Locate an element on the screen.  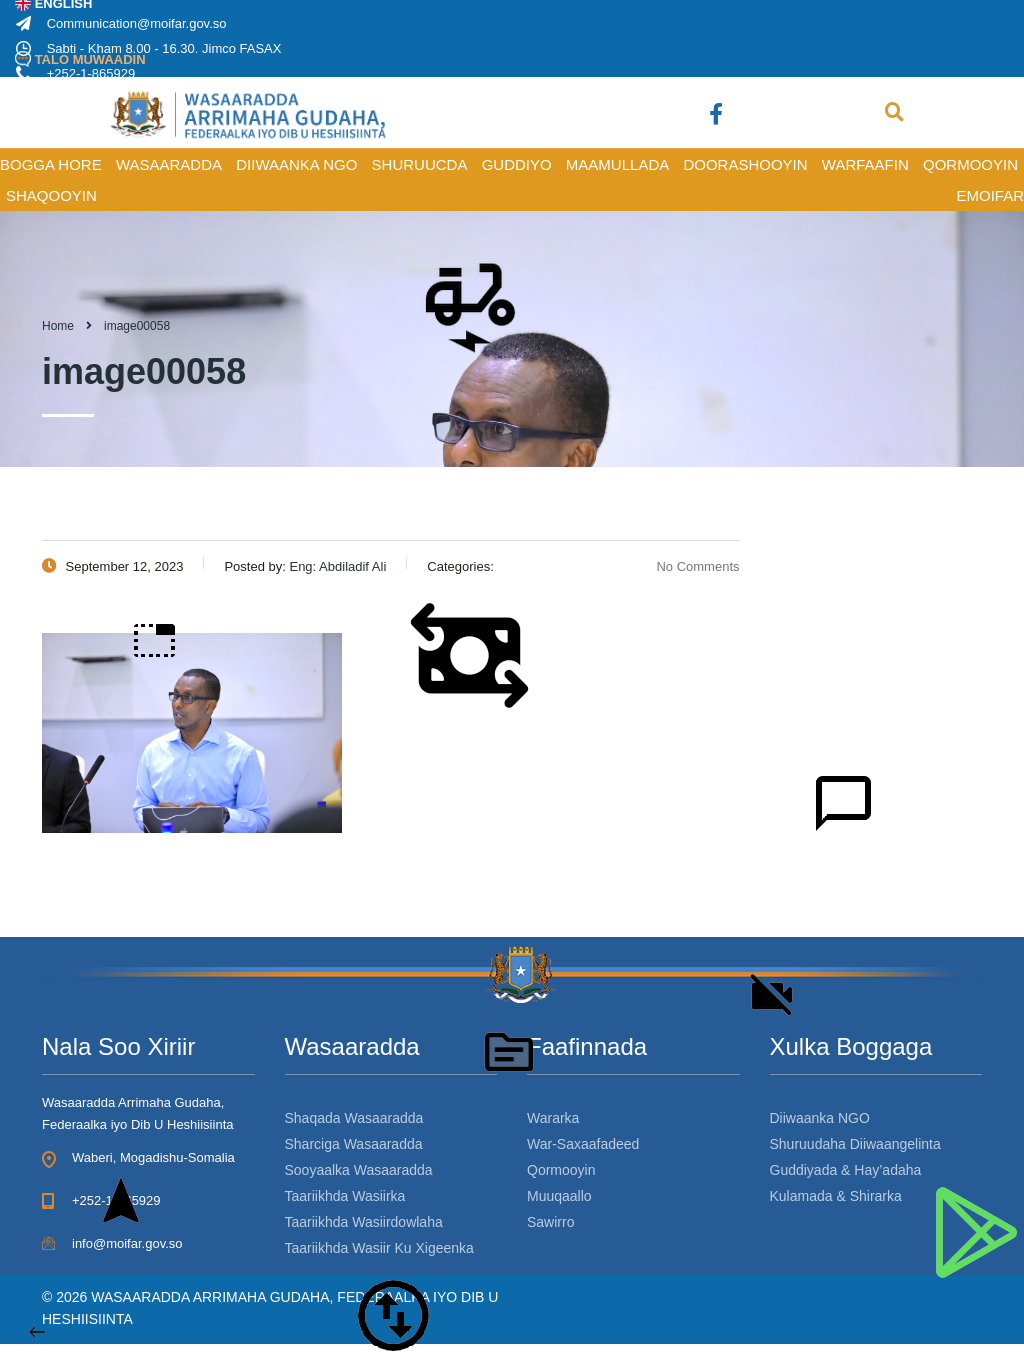
camera is currently disabled or off is located at coordinates (772, 996).